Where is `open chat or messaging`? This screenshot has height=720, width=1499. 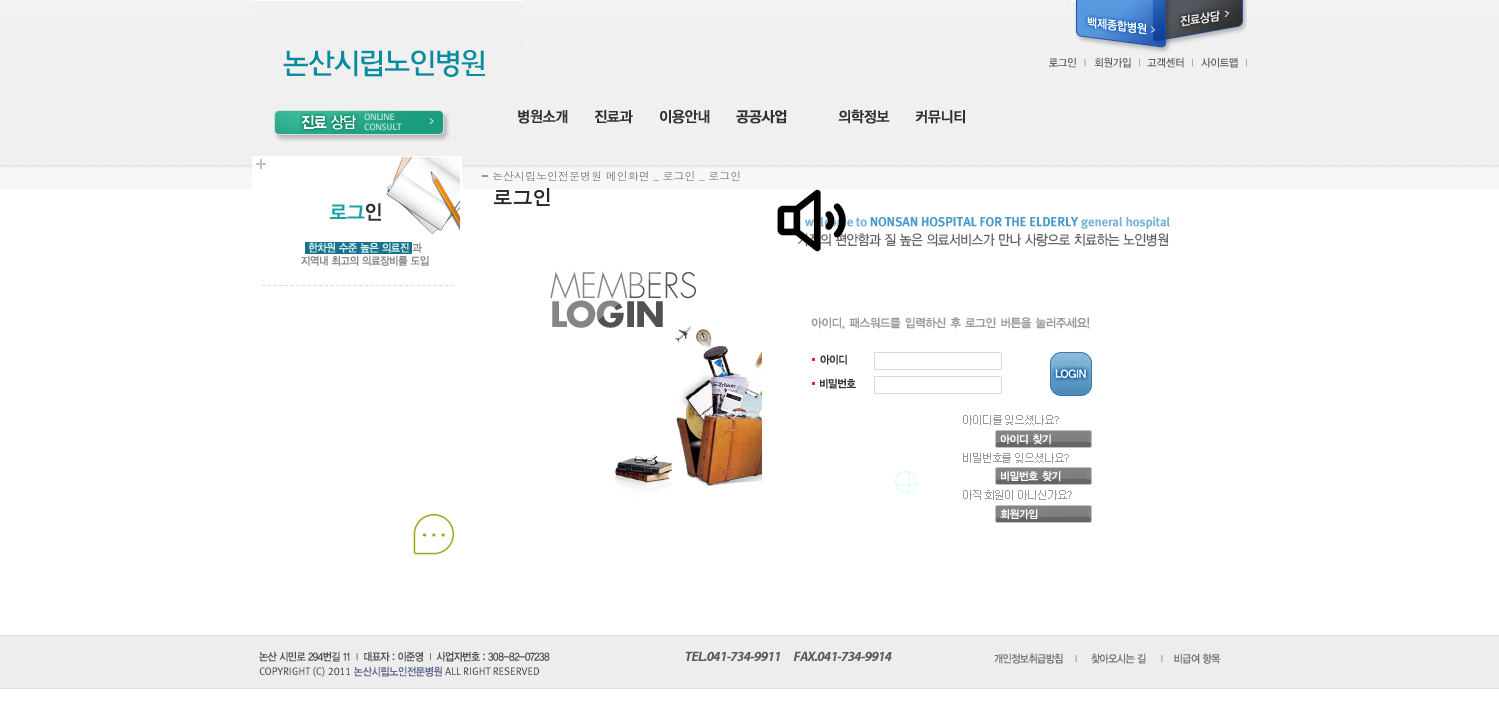 open chat or messaging is located at coordinates (433, 535).